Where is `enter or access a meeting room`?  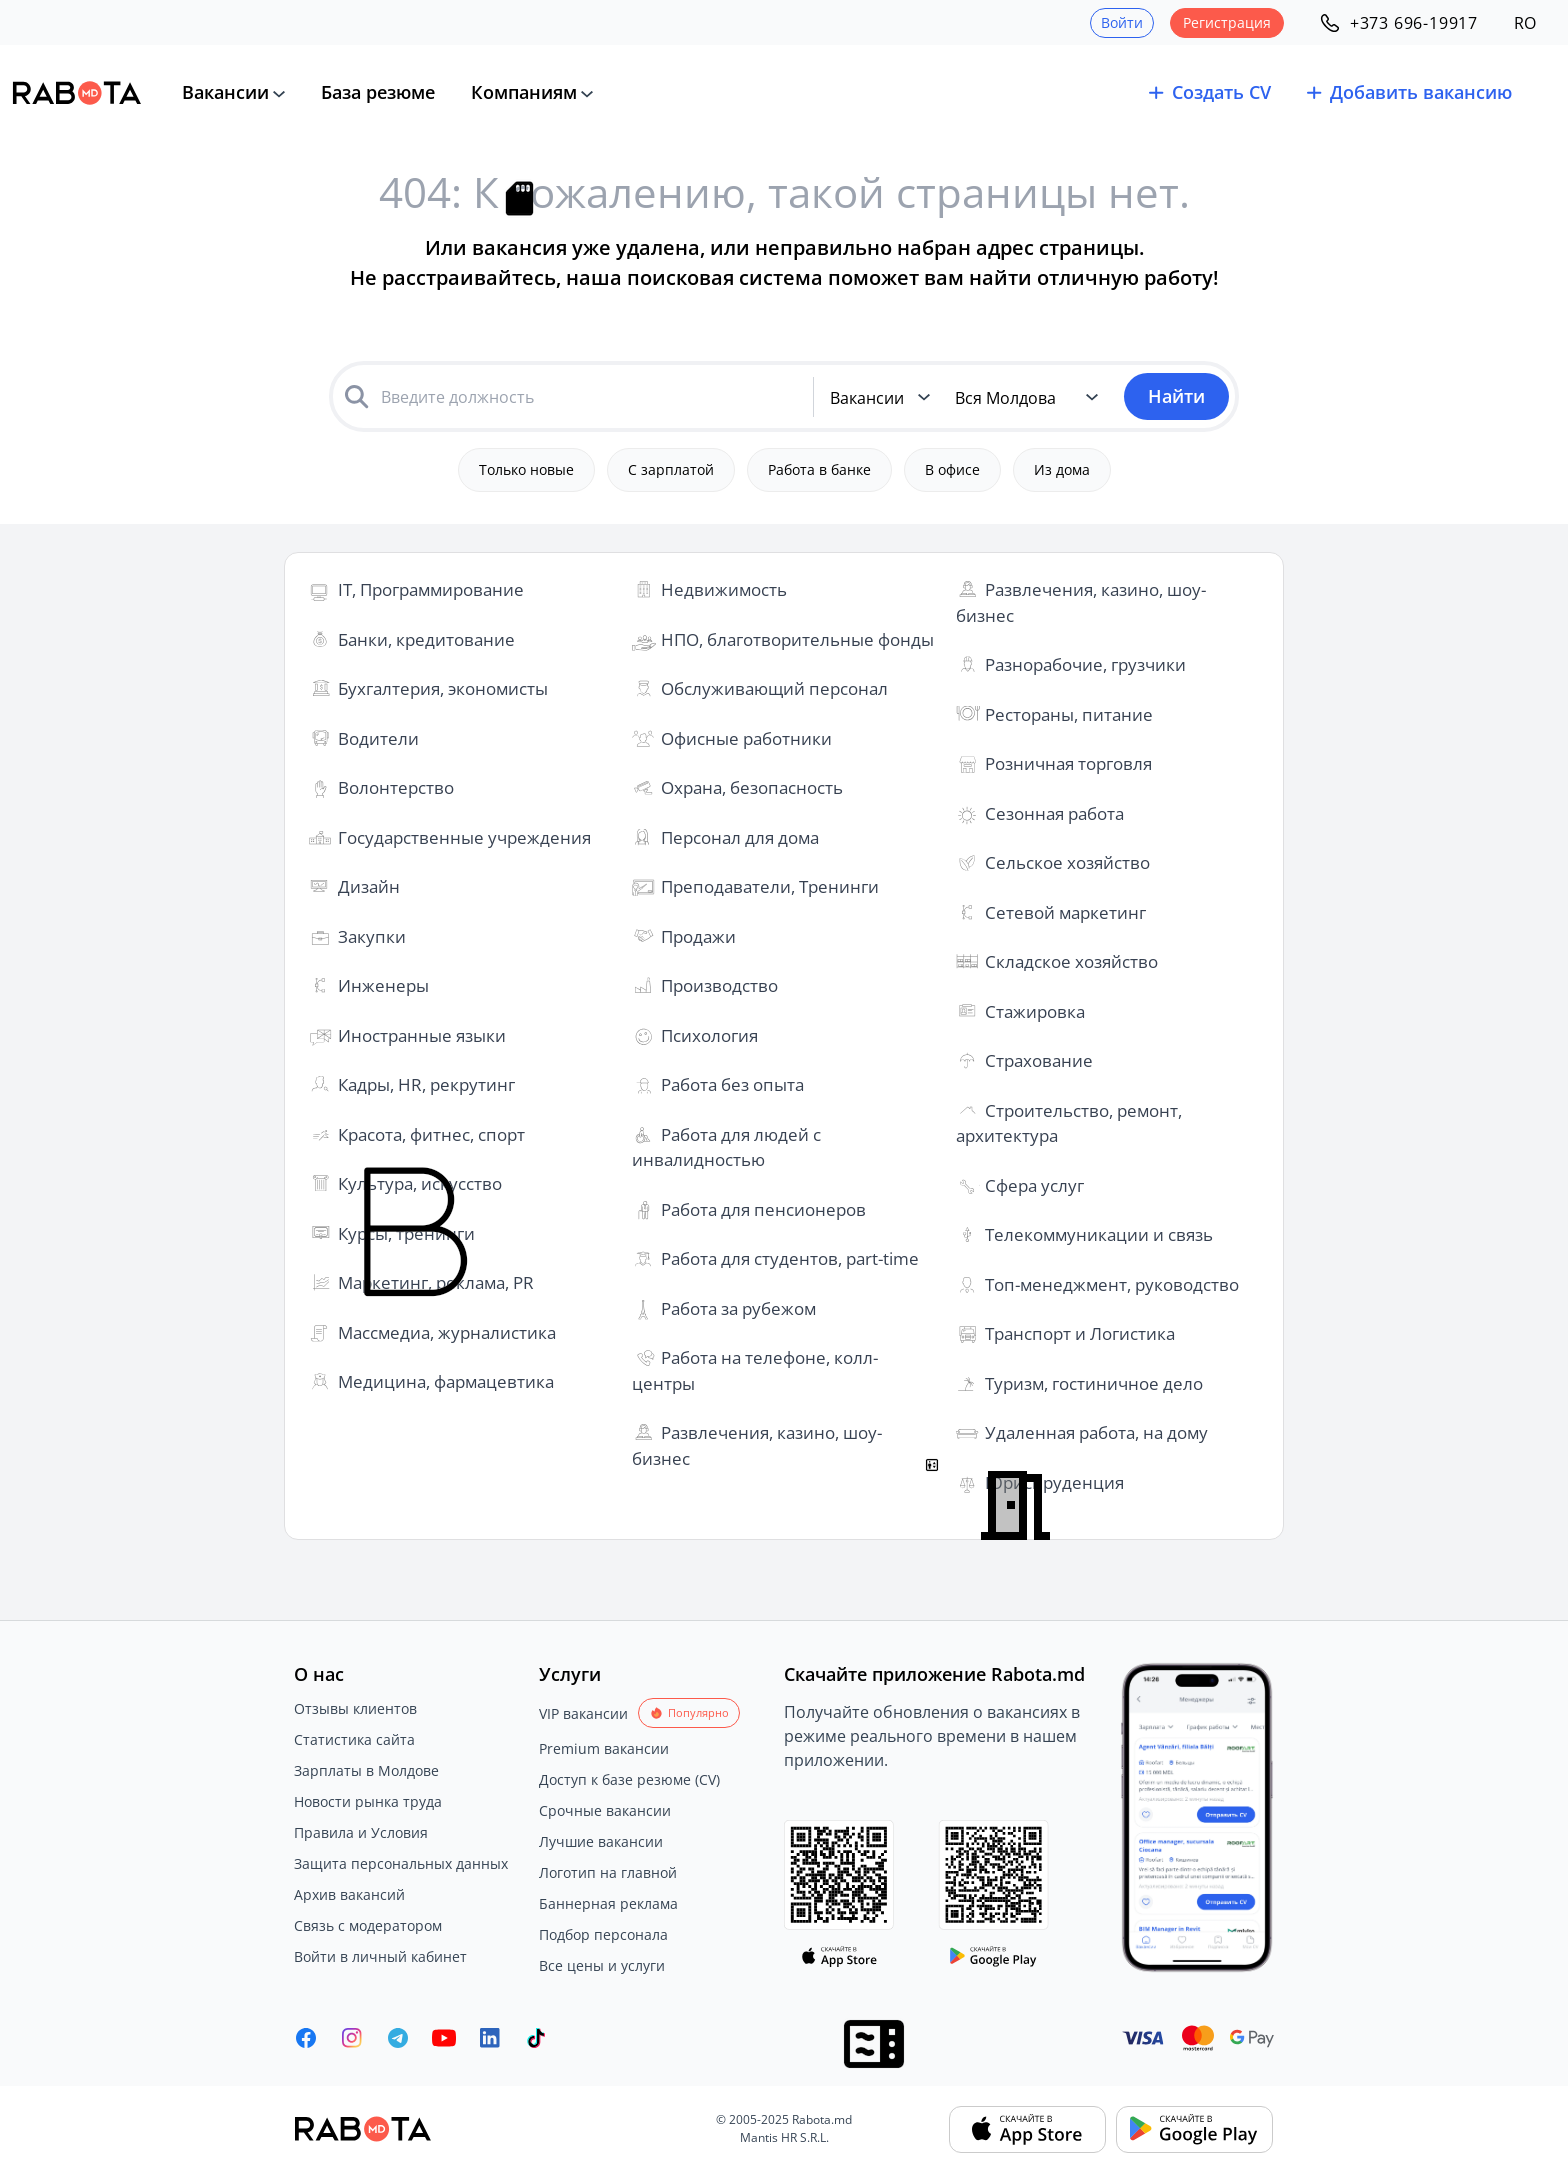
enter or access a meeting room is located at coordinates (1015, 1505).